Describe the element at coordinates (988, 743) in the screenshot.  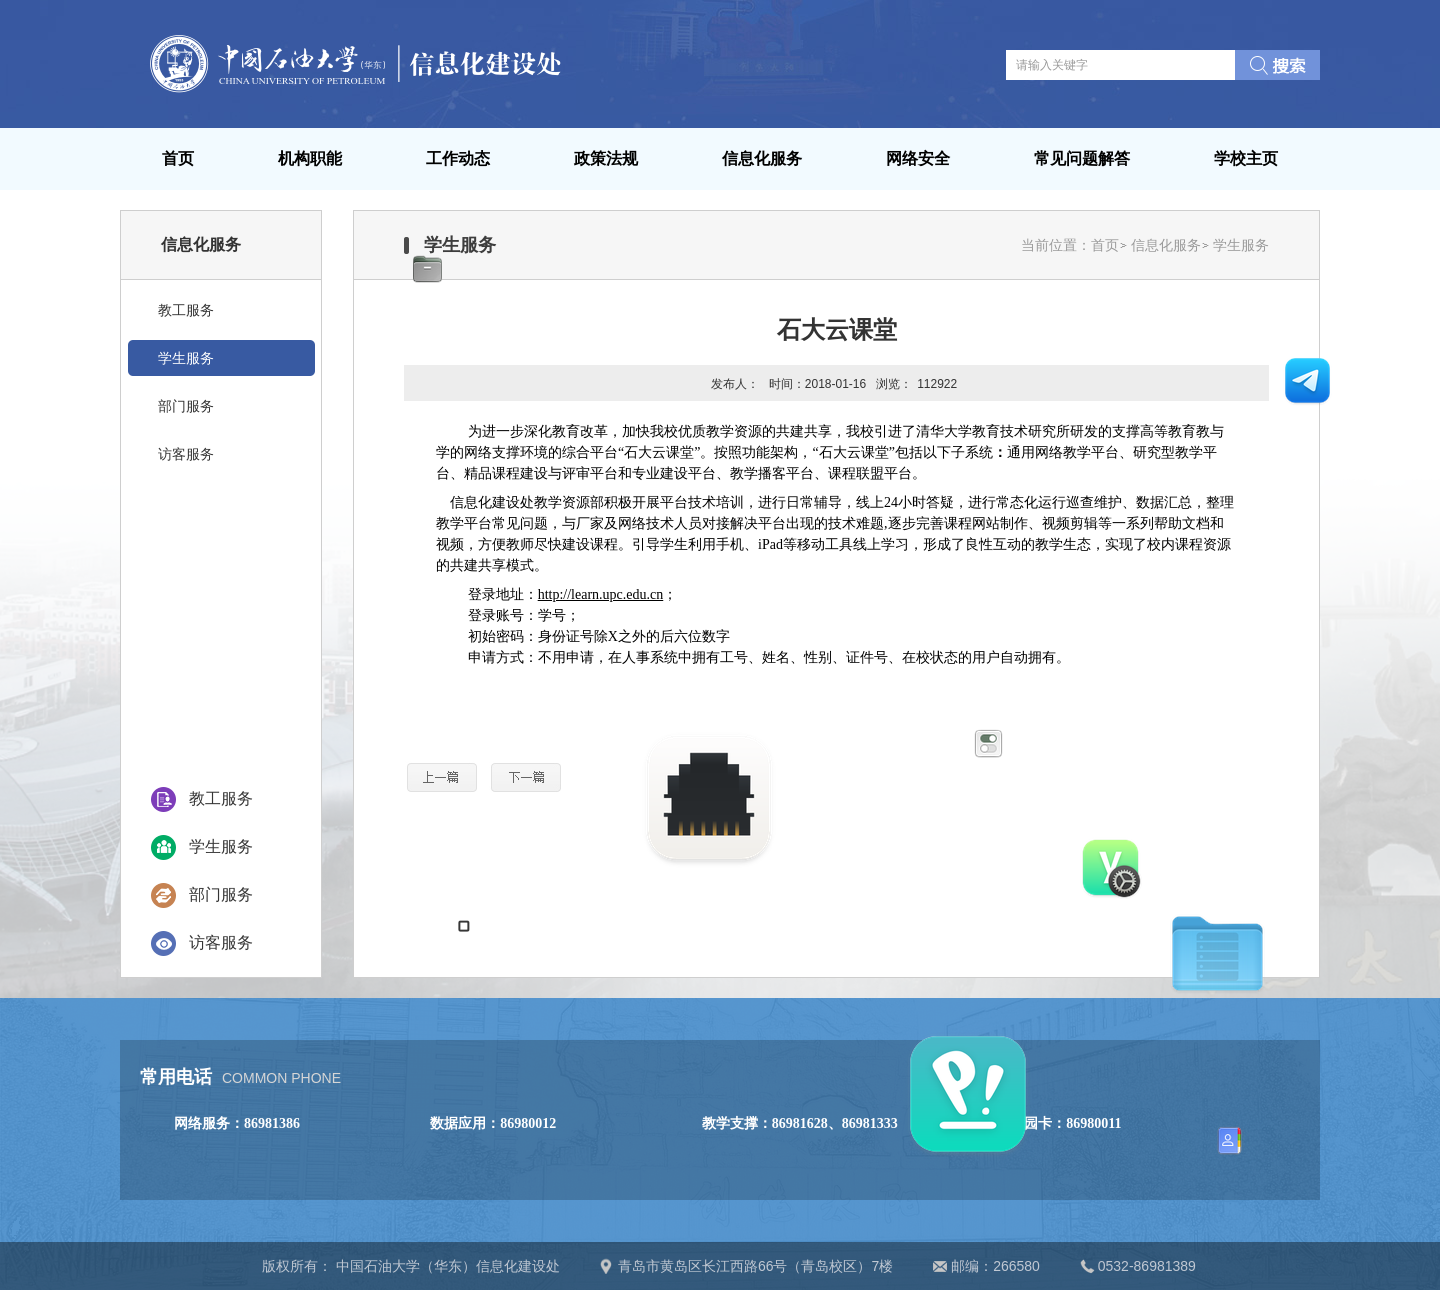
I see `open gnome tweaks settings` at that location.